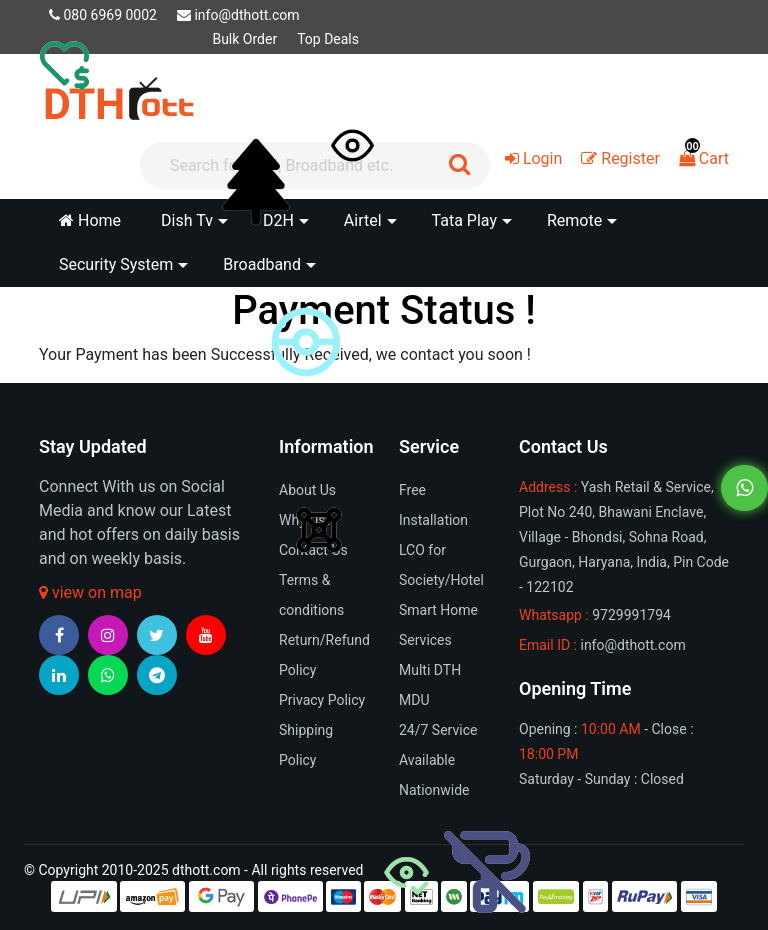 The width and height of the screenshot is (768, 930). Describe the element at coordinates (64, 63) in the screenshot. I see `donate to a cause or charity` at that location.